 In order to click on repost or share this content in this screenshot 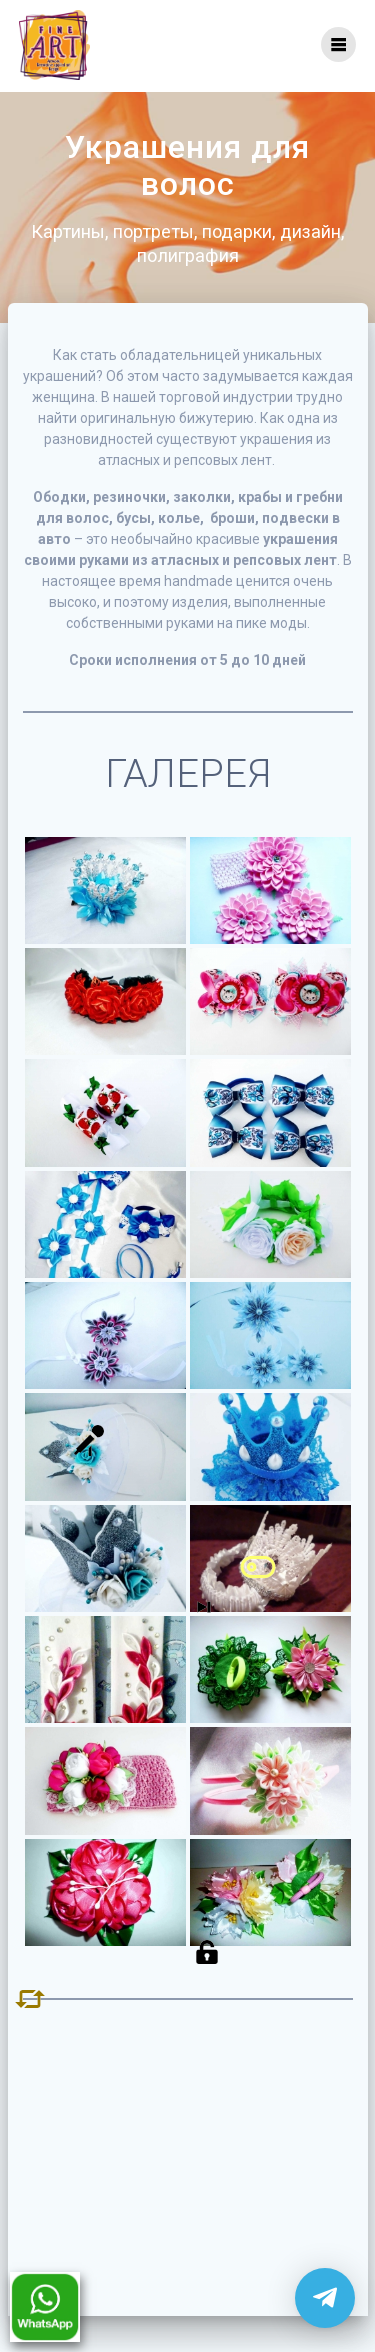, I will do `click(30, 1999)`.